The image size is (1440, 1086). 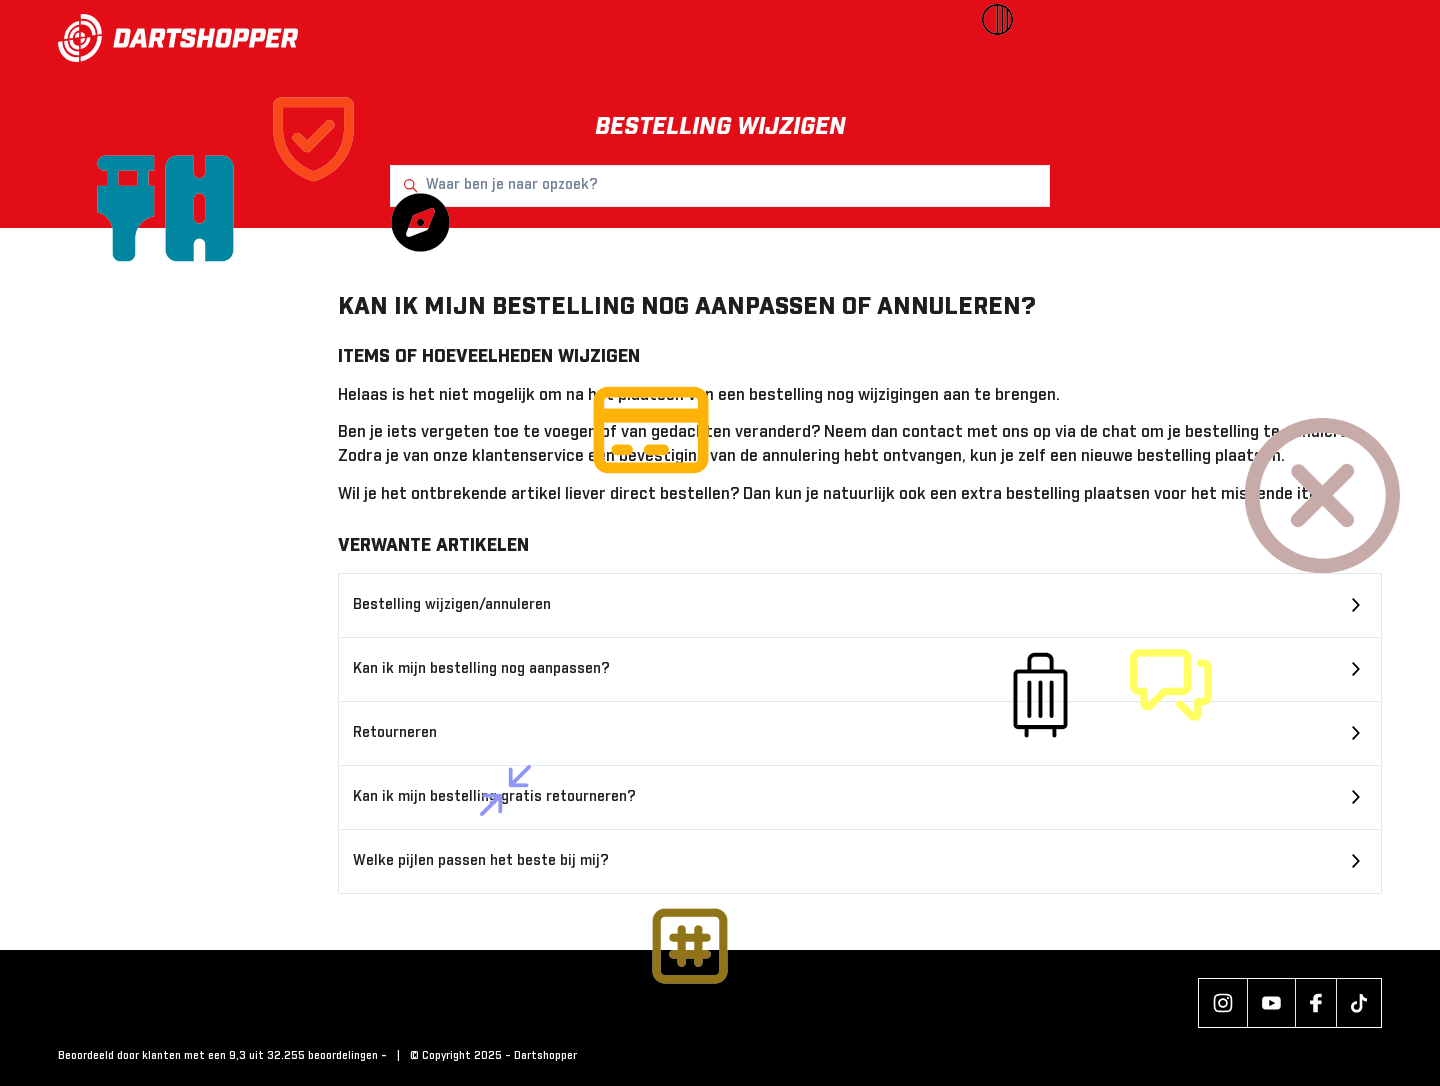 What do you see at coordinates (313, 134) in the screenshot?
I see `indicates verified security or protection status` at bounding box center [313, 134].